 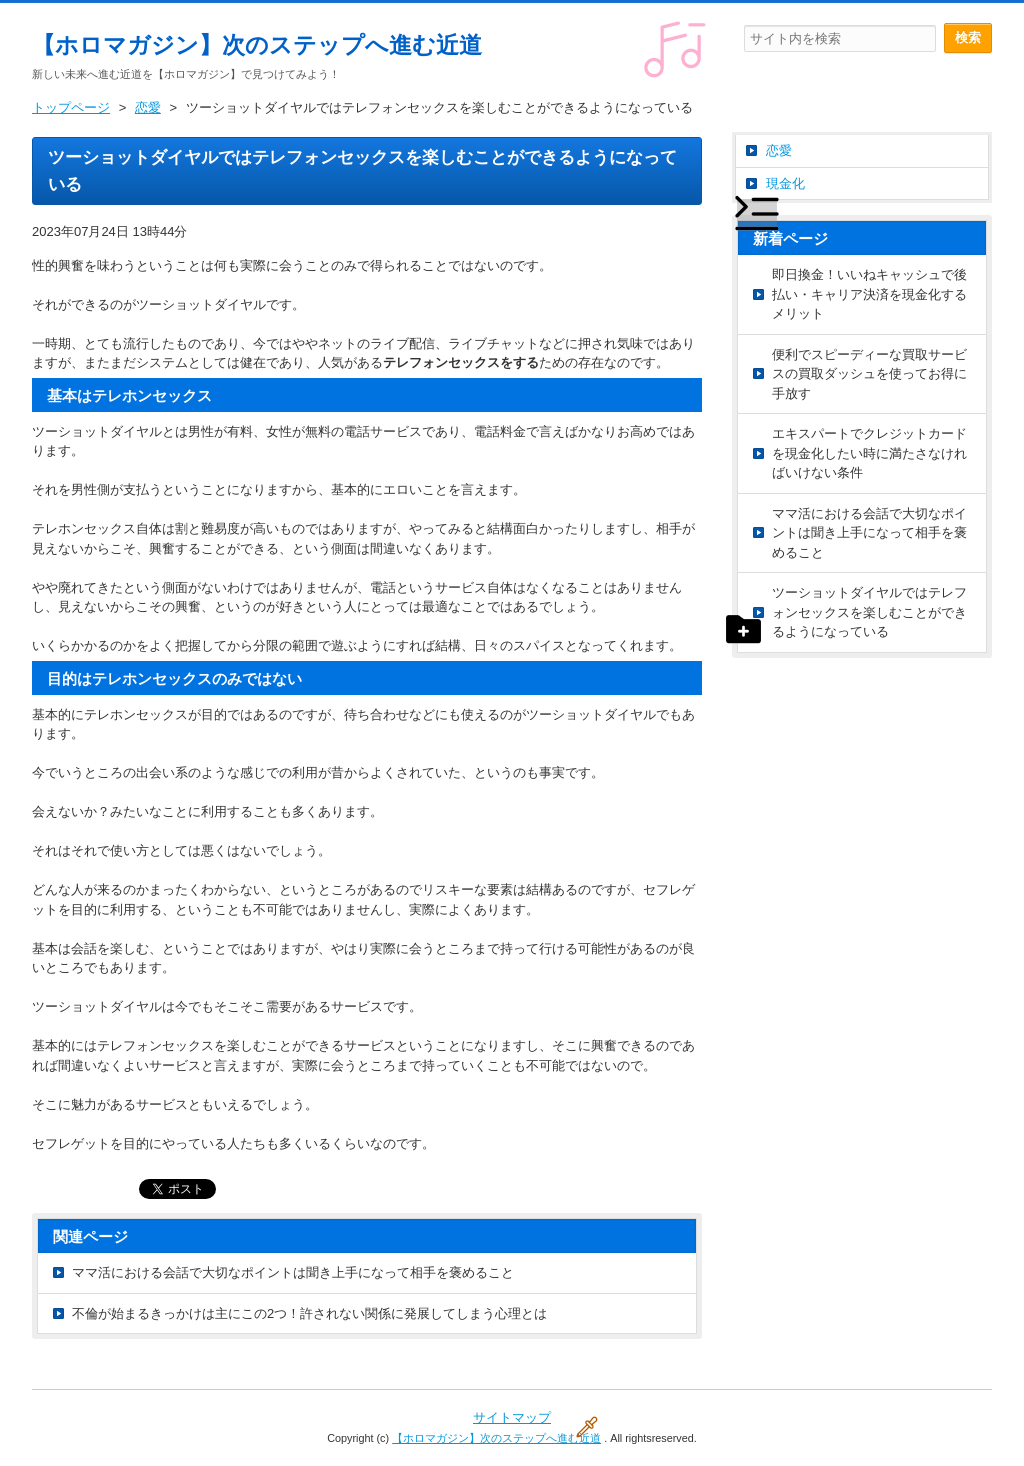 I want to click on pick a color from the screen, so click(x=587, y=1427).